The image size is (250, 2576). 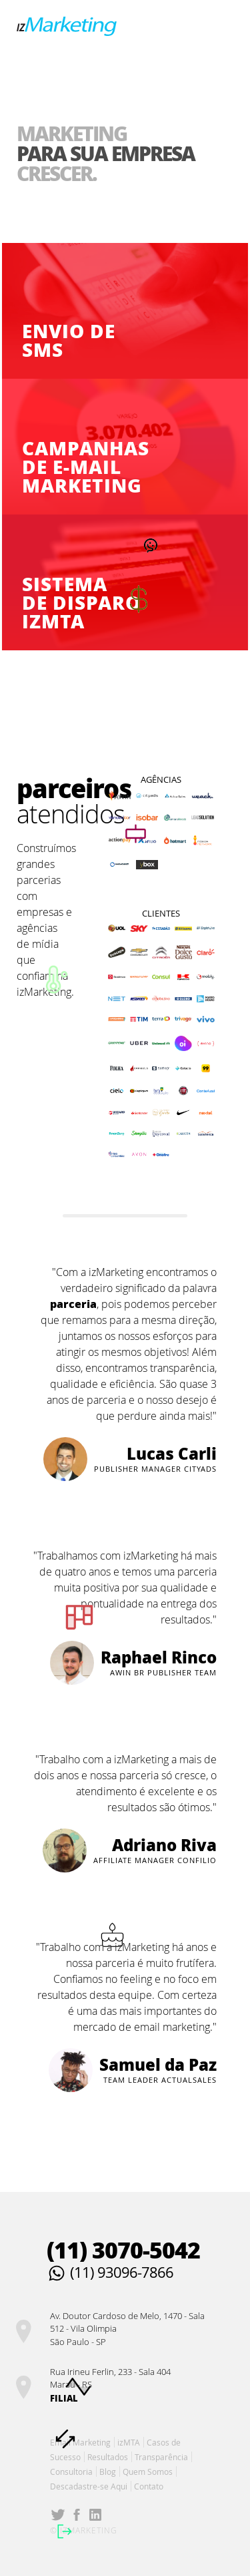 I want to click on view current temperature, so click(x=54, y=979).